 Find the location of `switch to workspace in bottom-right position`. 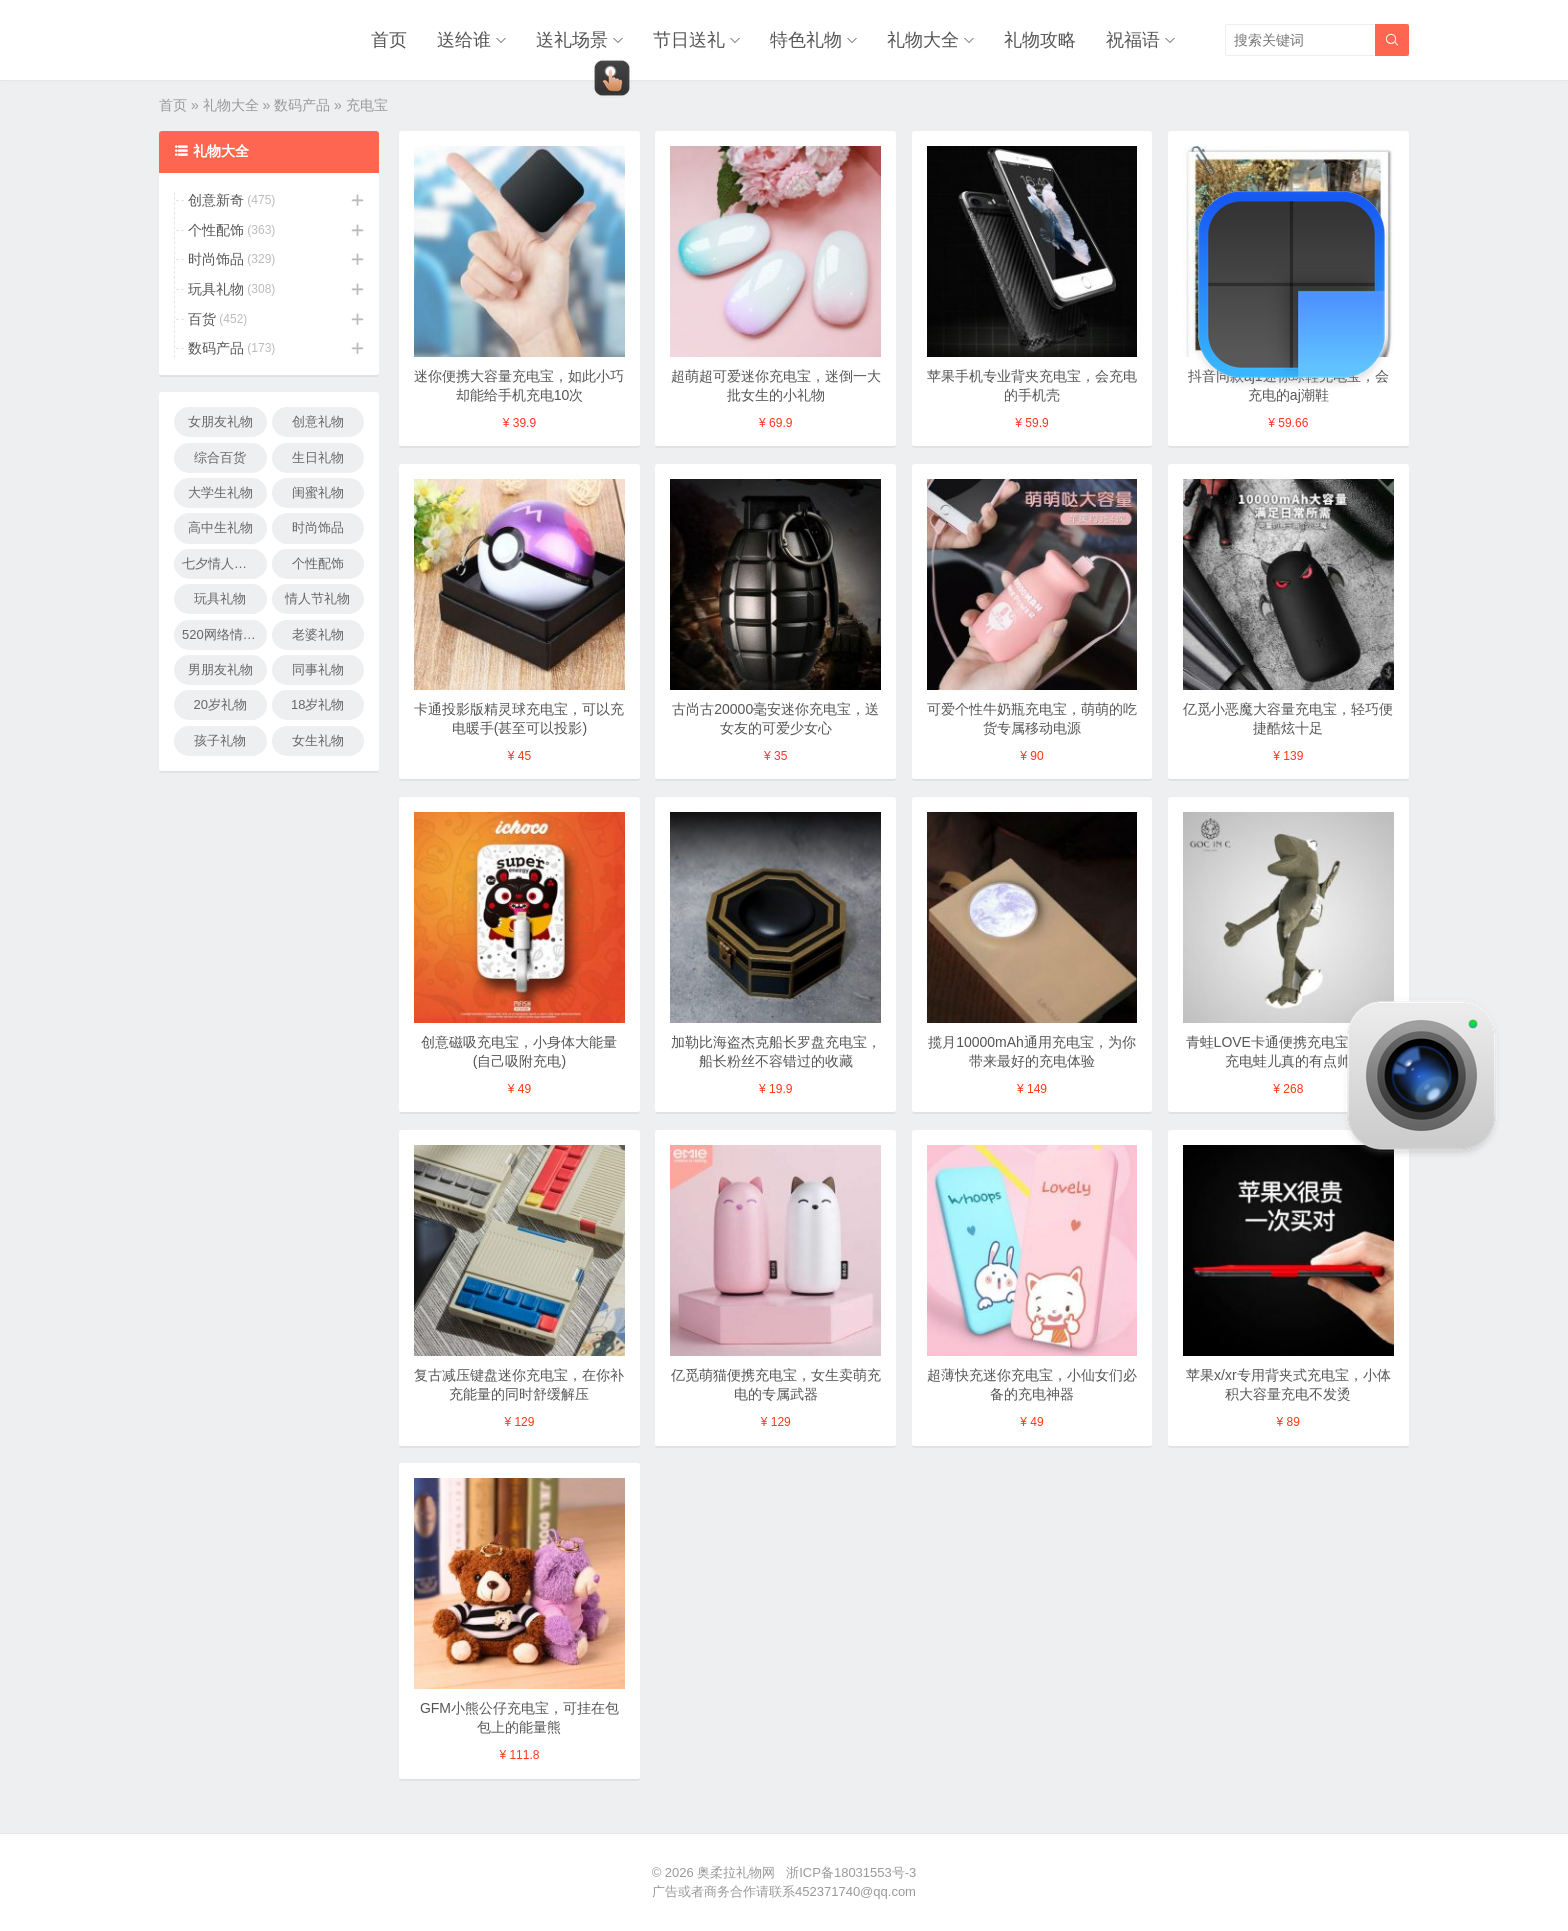

switch to workspace in bottom-right position is located at coordinates (1291, 284).